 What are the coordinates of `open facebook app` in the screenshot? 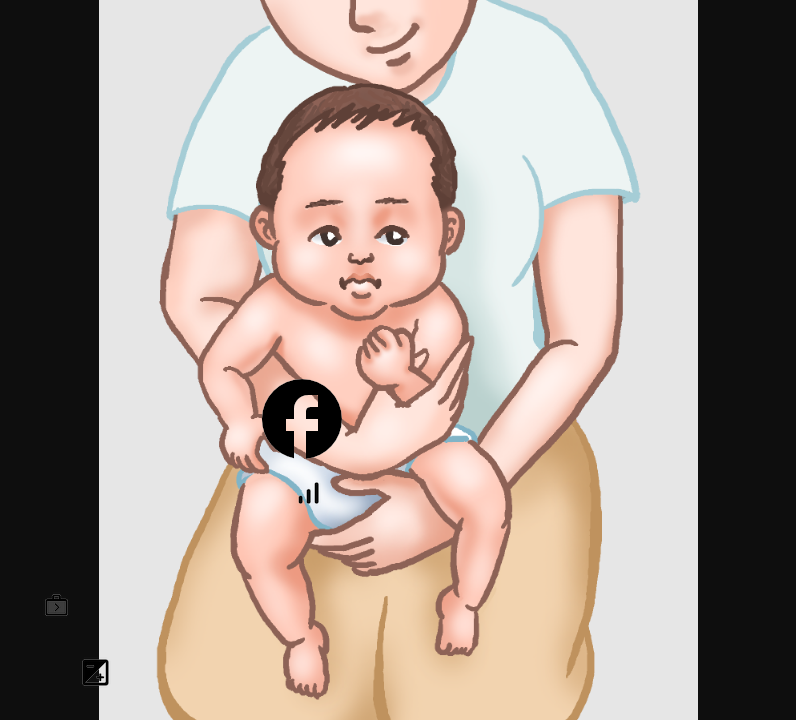 It's located at (302, 419).